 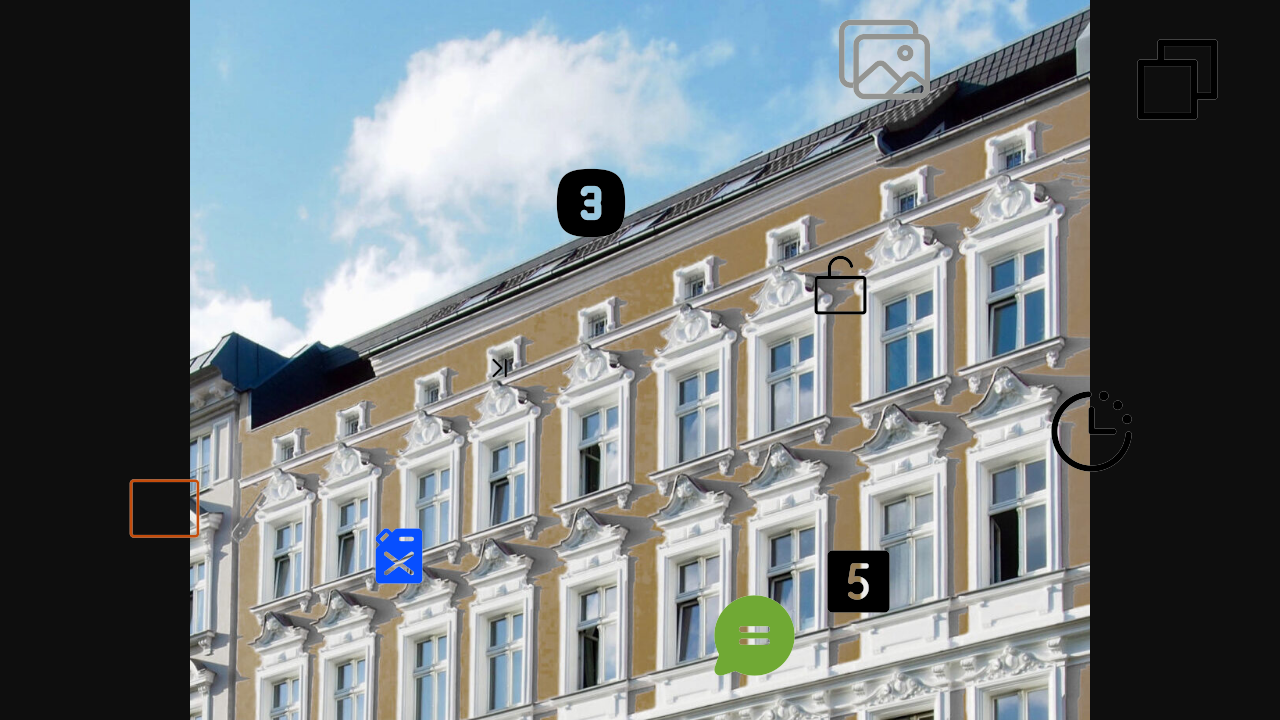 What do you see at coordinates (754, 635) in the screenshot?
I see `open chat or messaging` at bounding box center [754, 635].